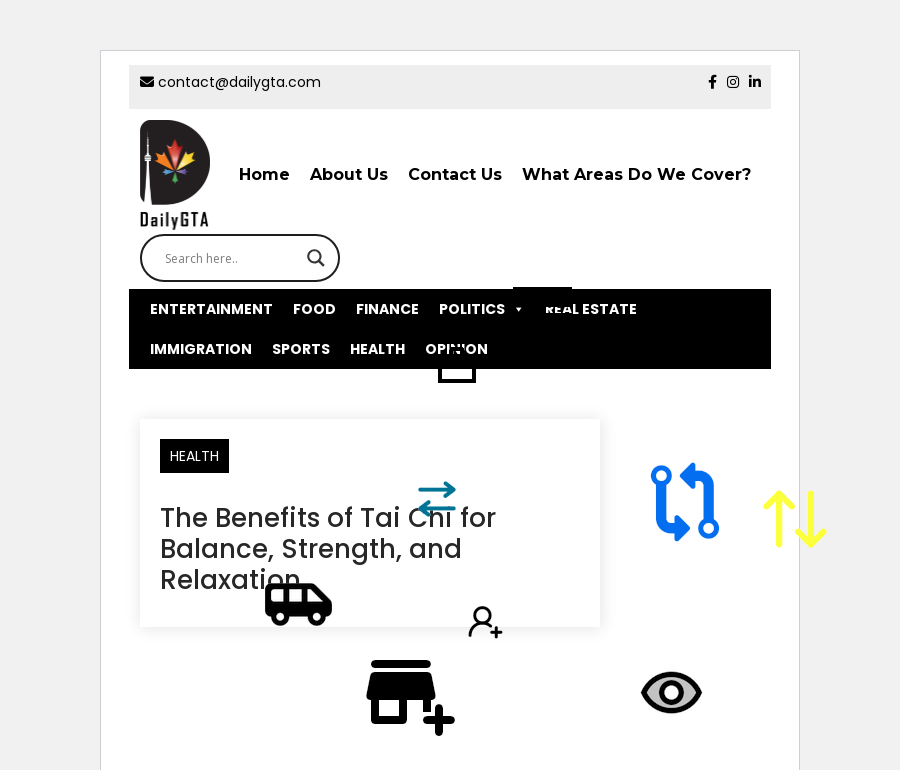  What do you see at coordinates (457, 366) in the screenshot?
I see `access work or professional settings` at bounding box center [457, 366].